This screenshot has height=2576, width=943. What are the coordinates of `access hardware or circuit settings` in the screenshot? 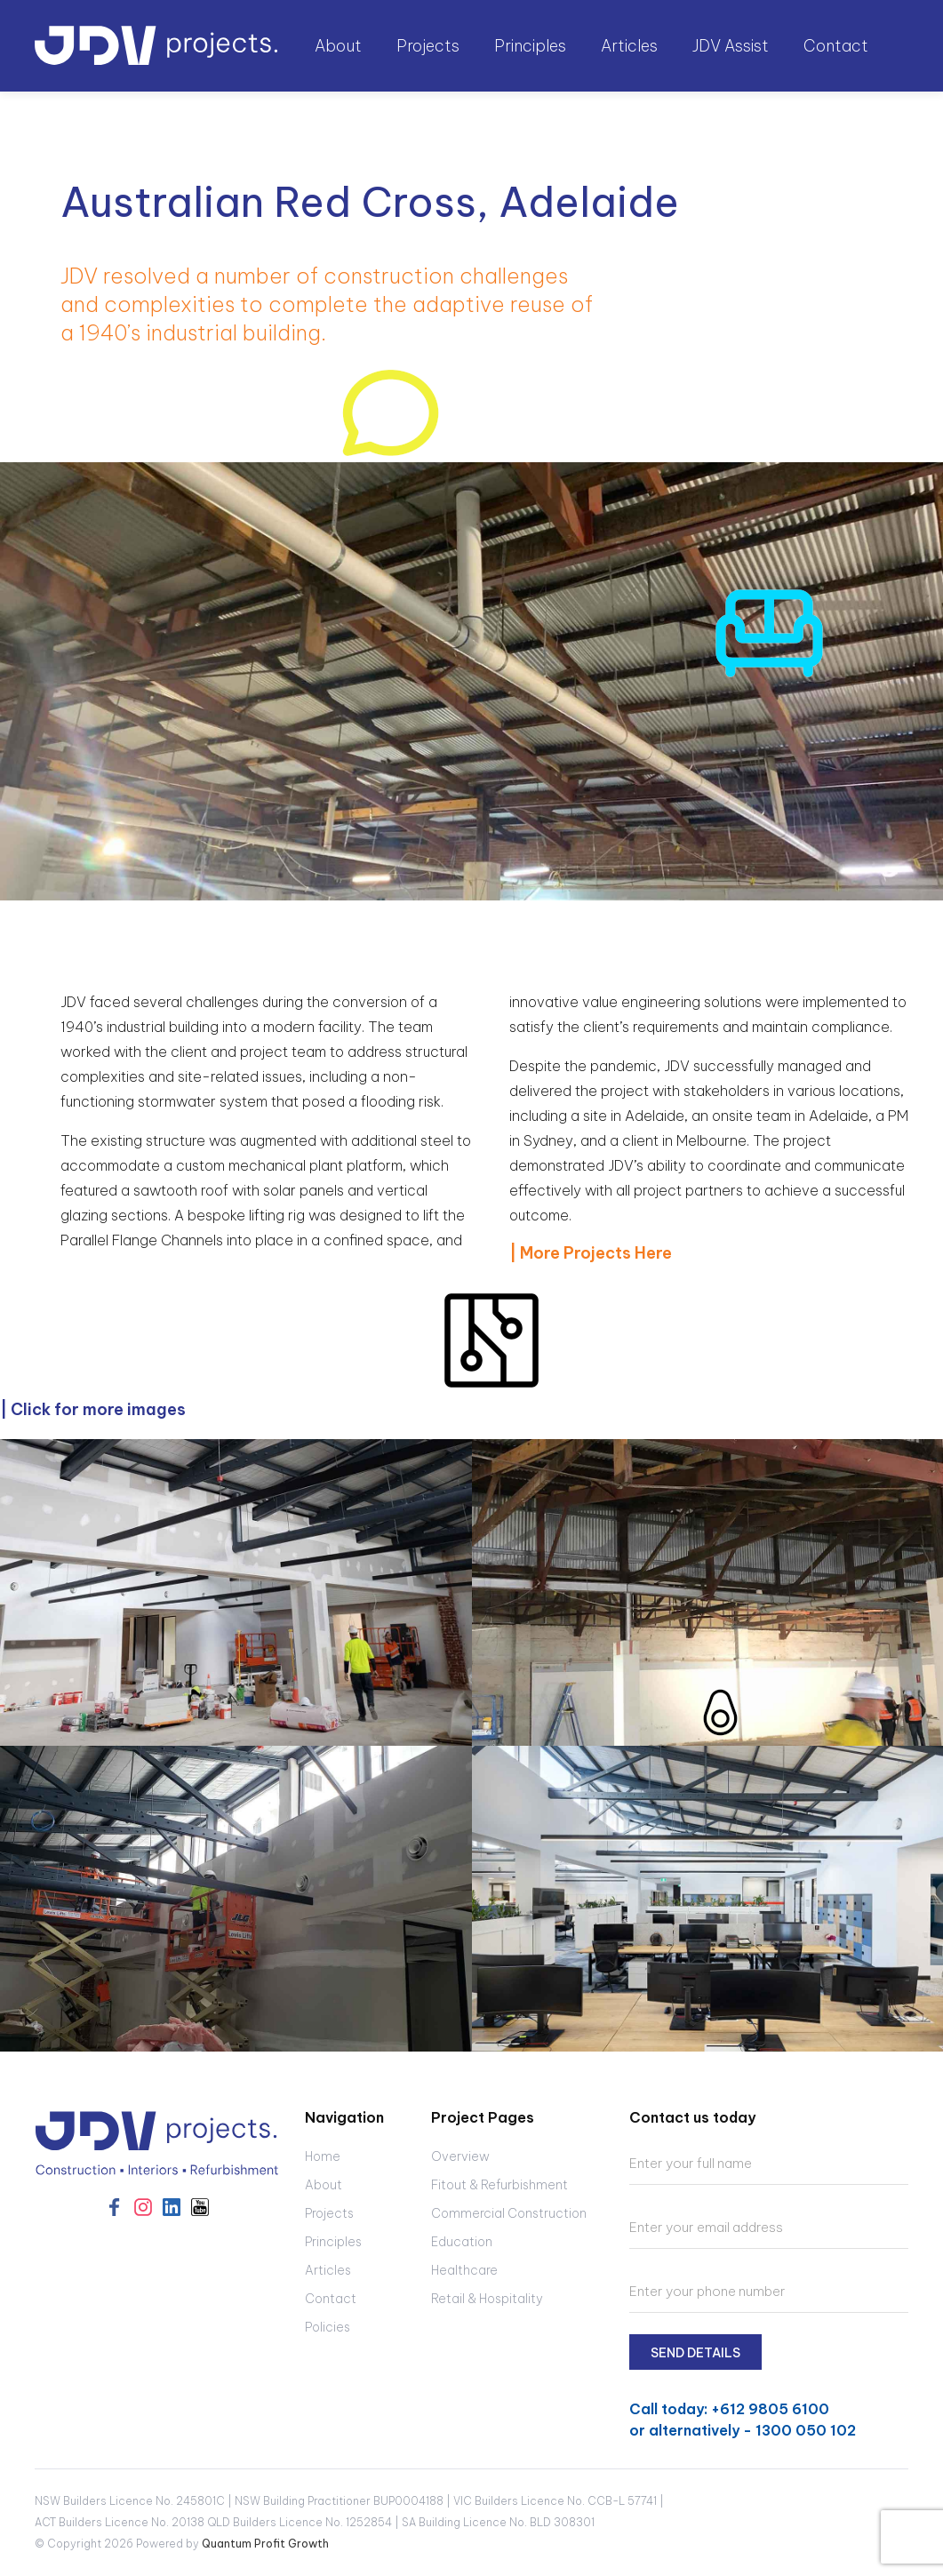 It's located at (491, 1340).